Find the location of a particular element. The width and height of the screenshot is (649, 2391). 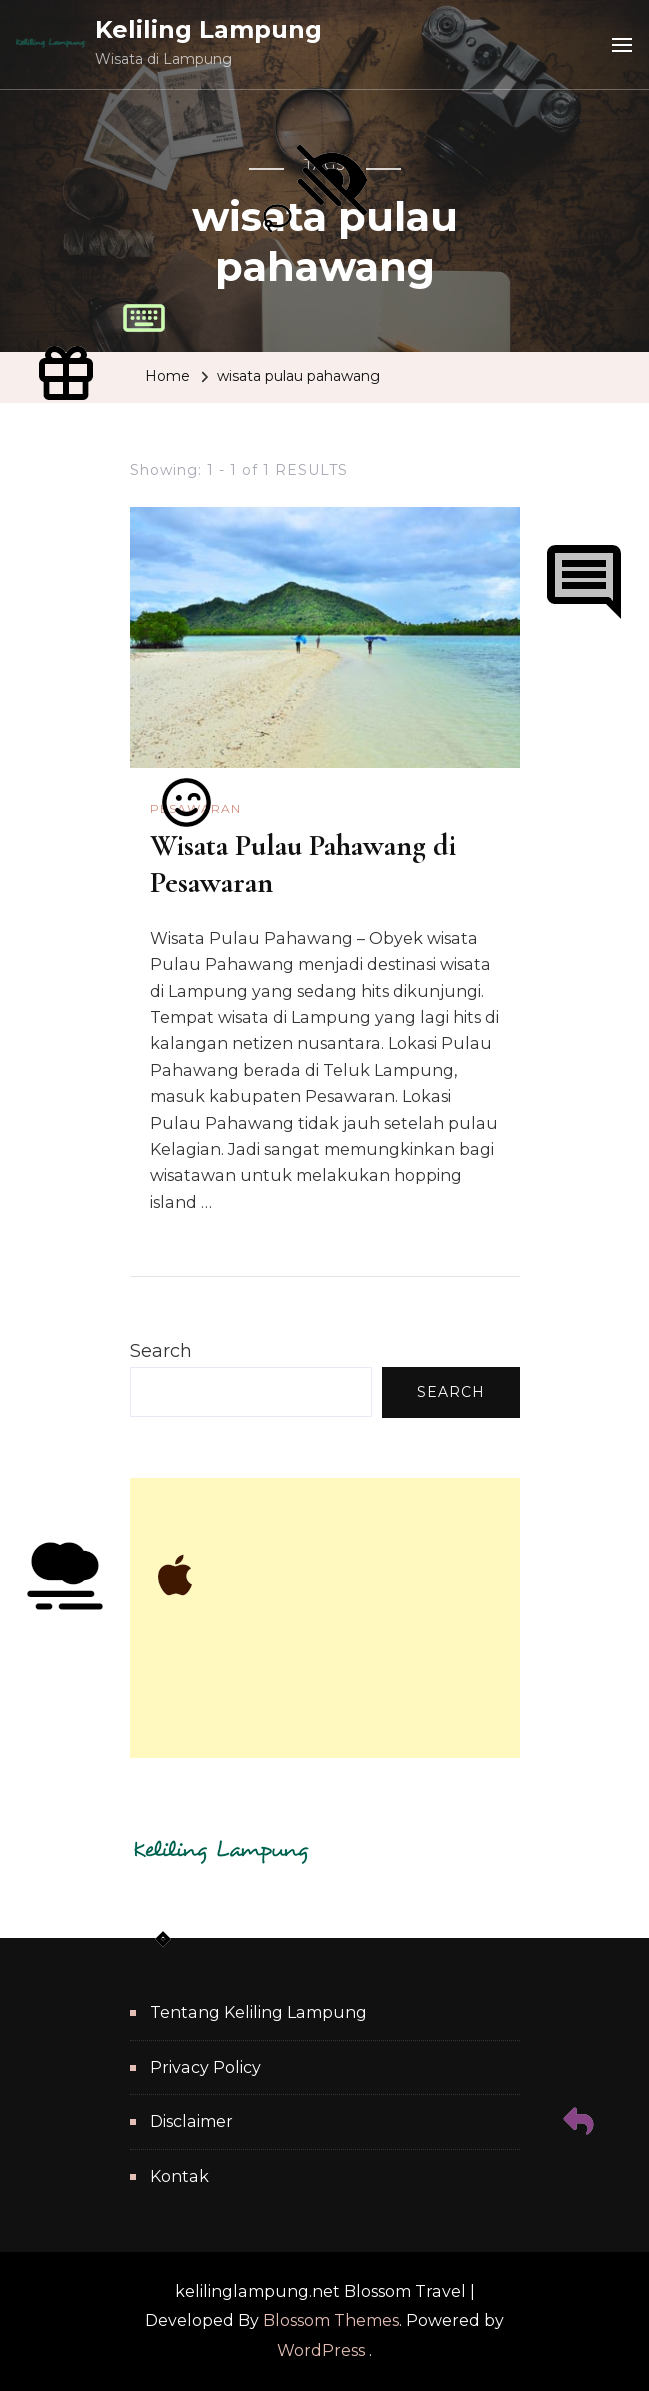

select an irregular area with freehand drawing is located at coordinates (277, 218).